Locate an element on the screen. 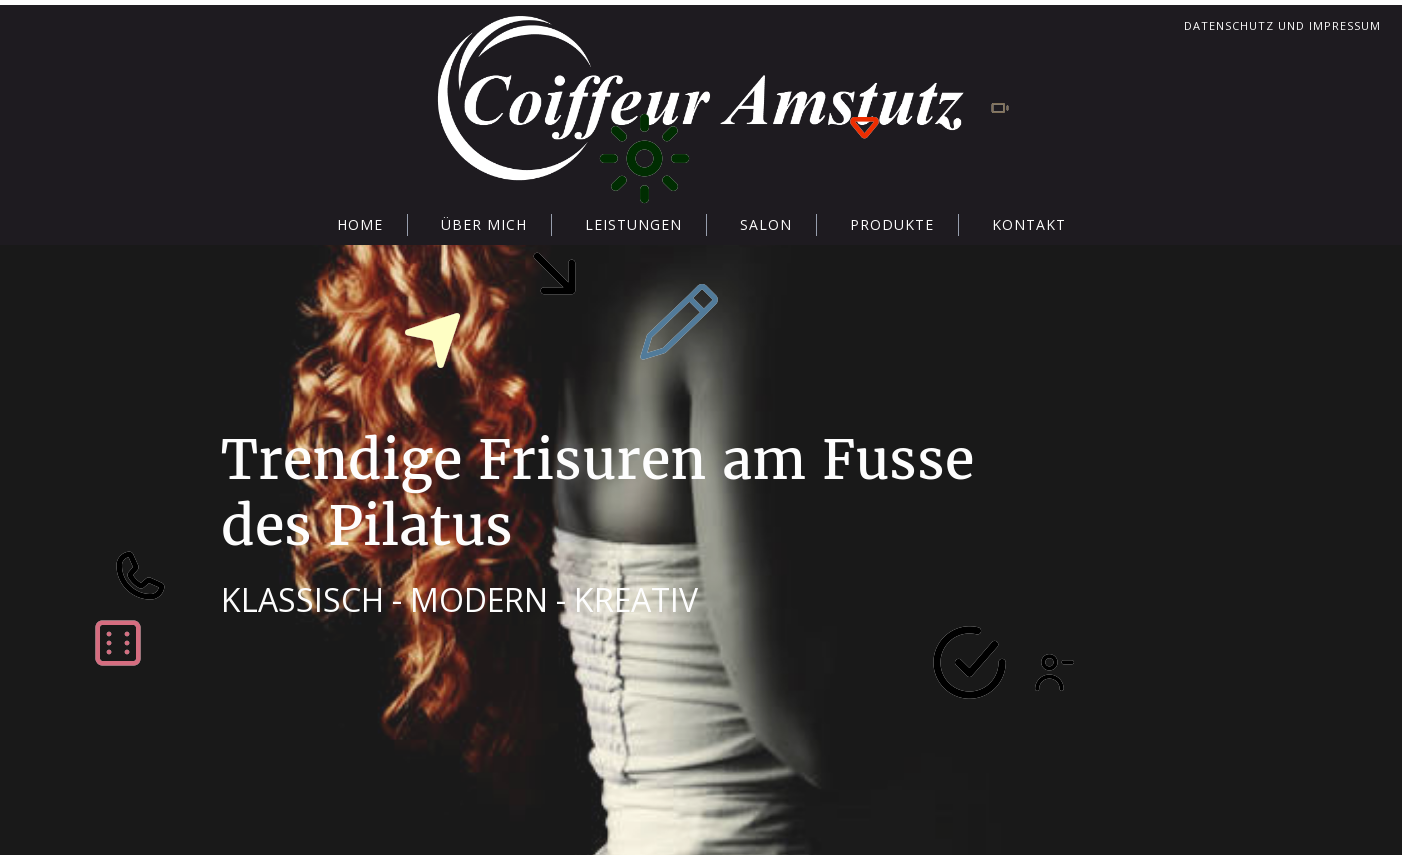  task completed successfully is located at coordinates (969, 662).